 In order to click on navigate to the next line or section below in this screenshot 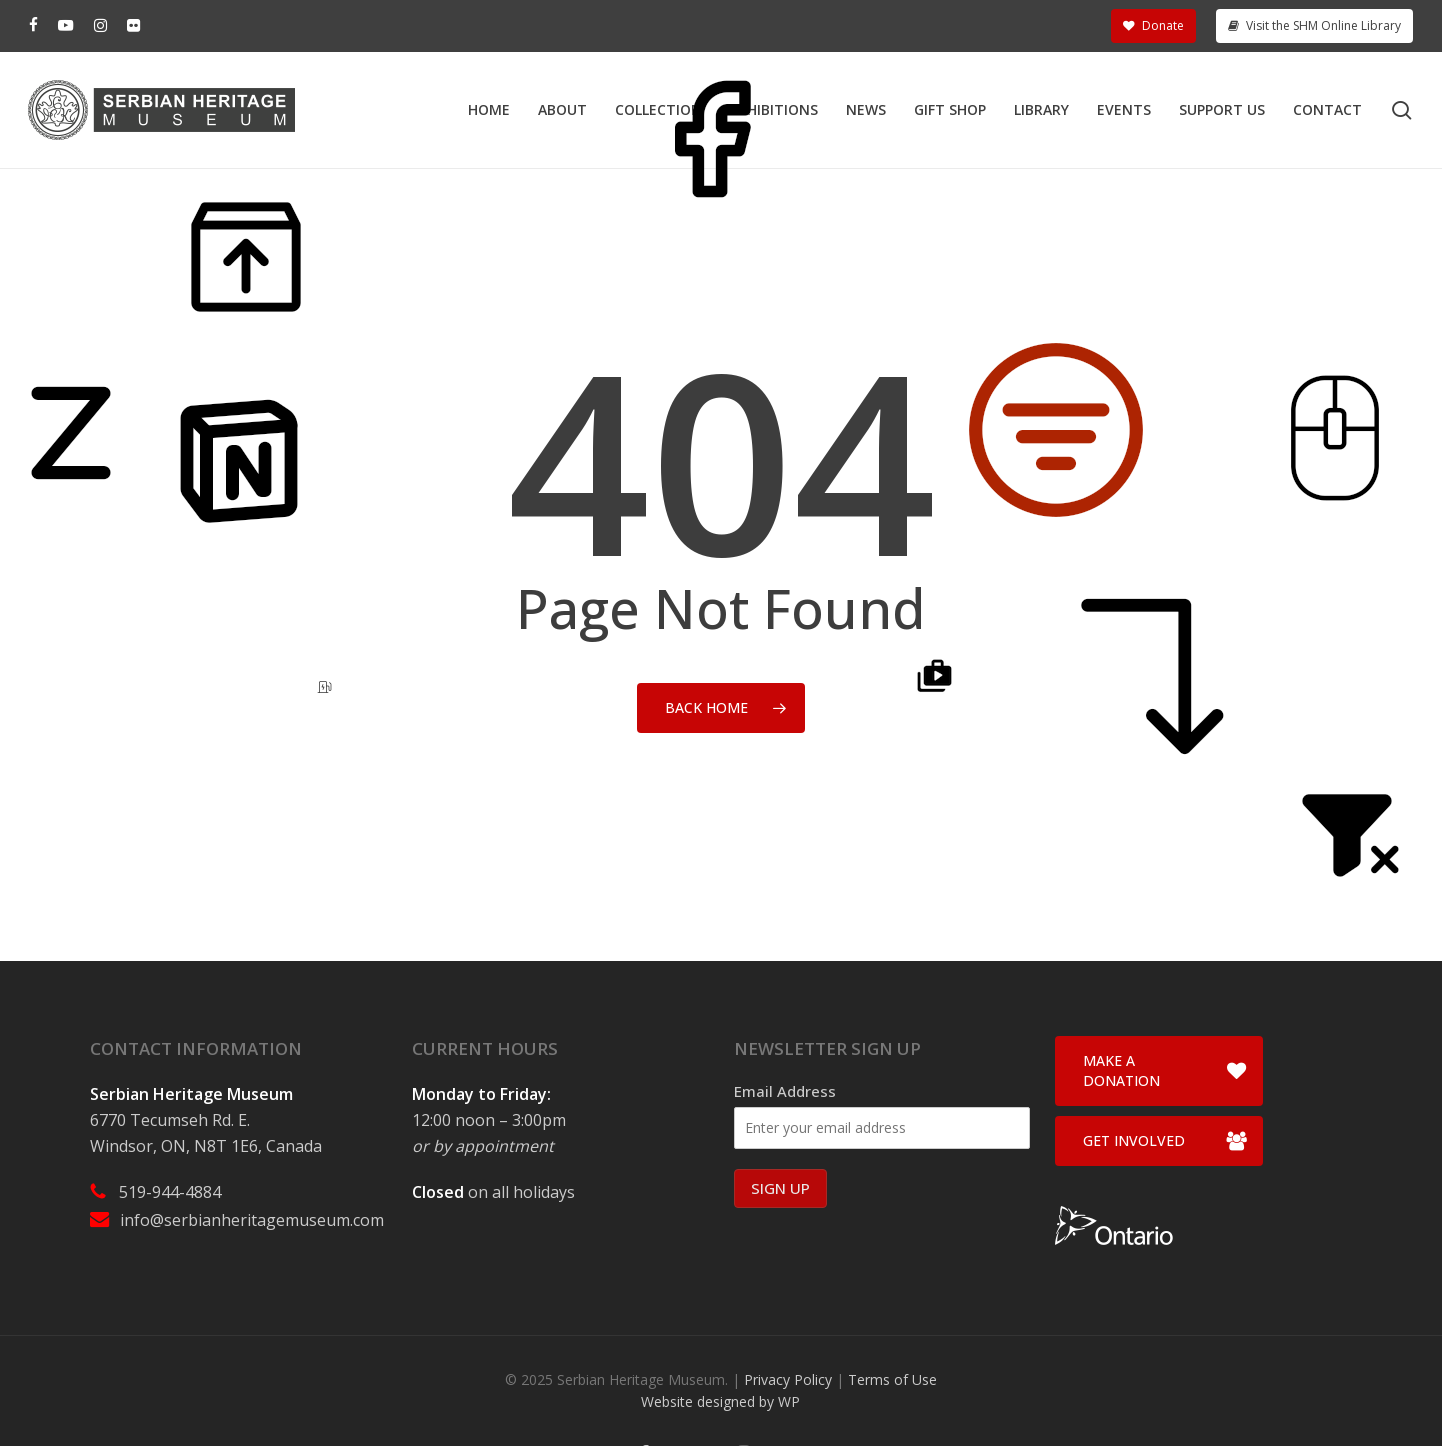, I will do `click(1152, 676)`.